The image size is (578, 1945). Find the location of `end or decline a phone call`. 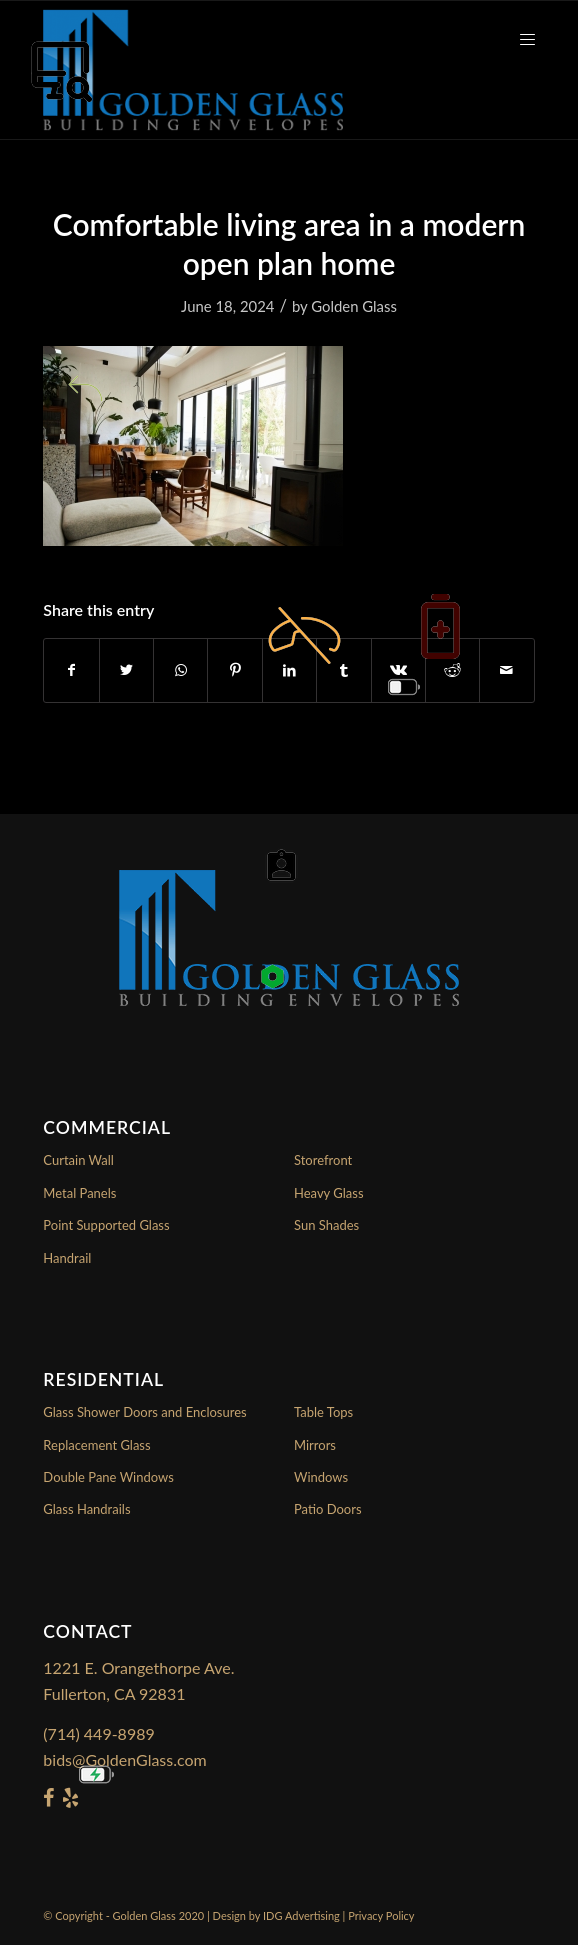

end or decline a phone call is located at coordinates (304, 635).